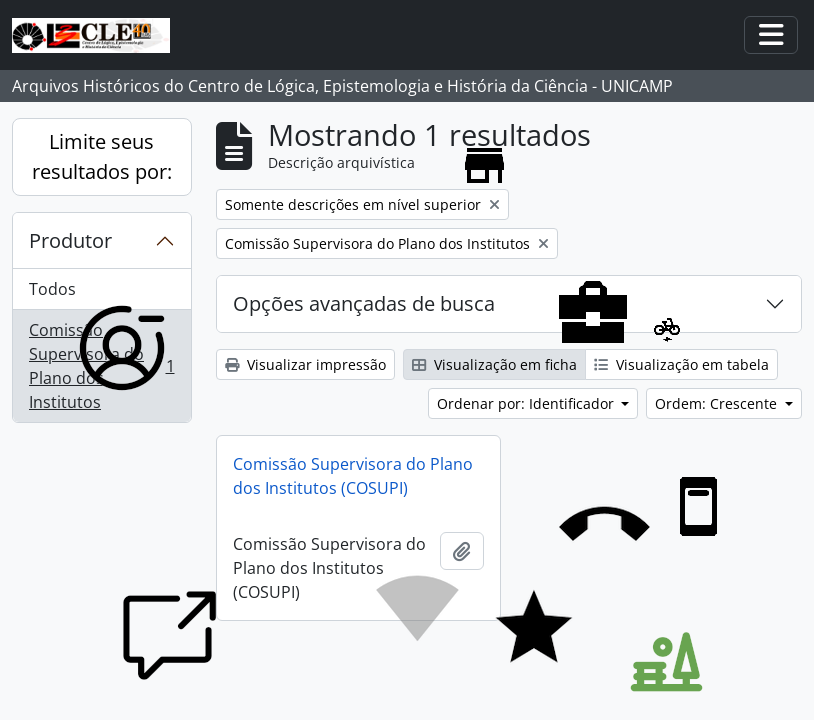 The width and height of the screenshot is (814, 720). Describe the element at coordinates (667, 330) in the screenshot. I see `find nearby electric bike rentals` at that location.